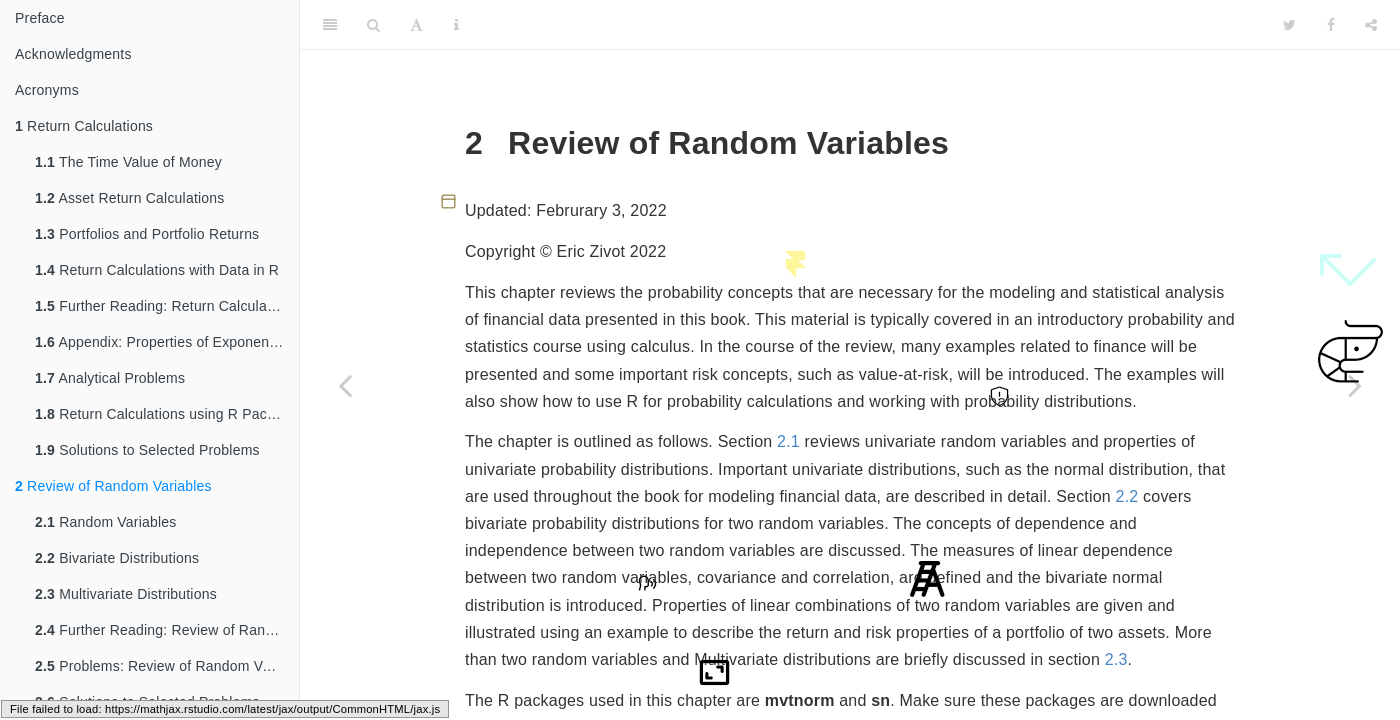  Describe the element at coordinates (999, 396) in the screenshot. I see `view security alert or warning` at that location.